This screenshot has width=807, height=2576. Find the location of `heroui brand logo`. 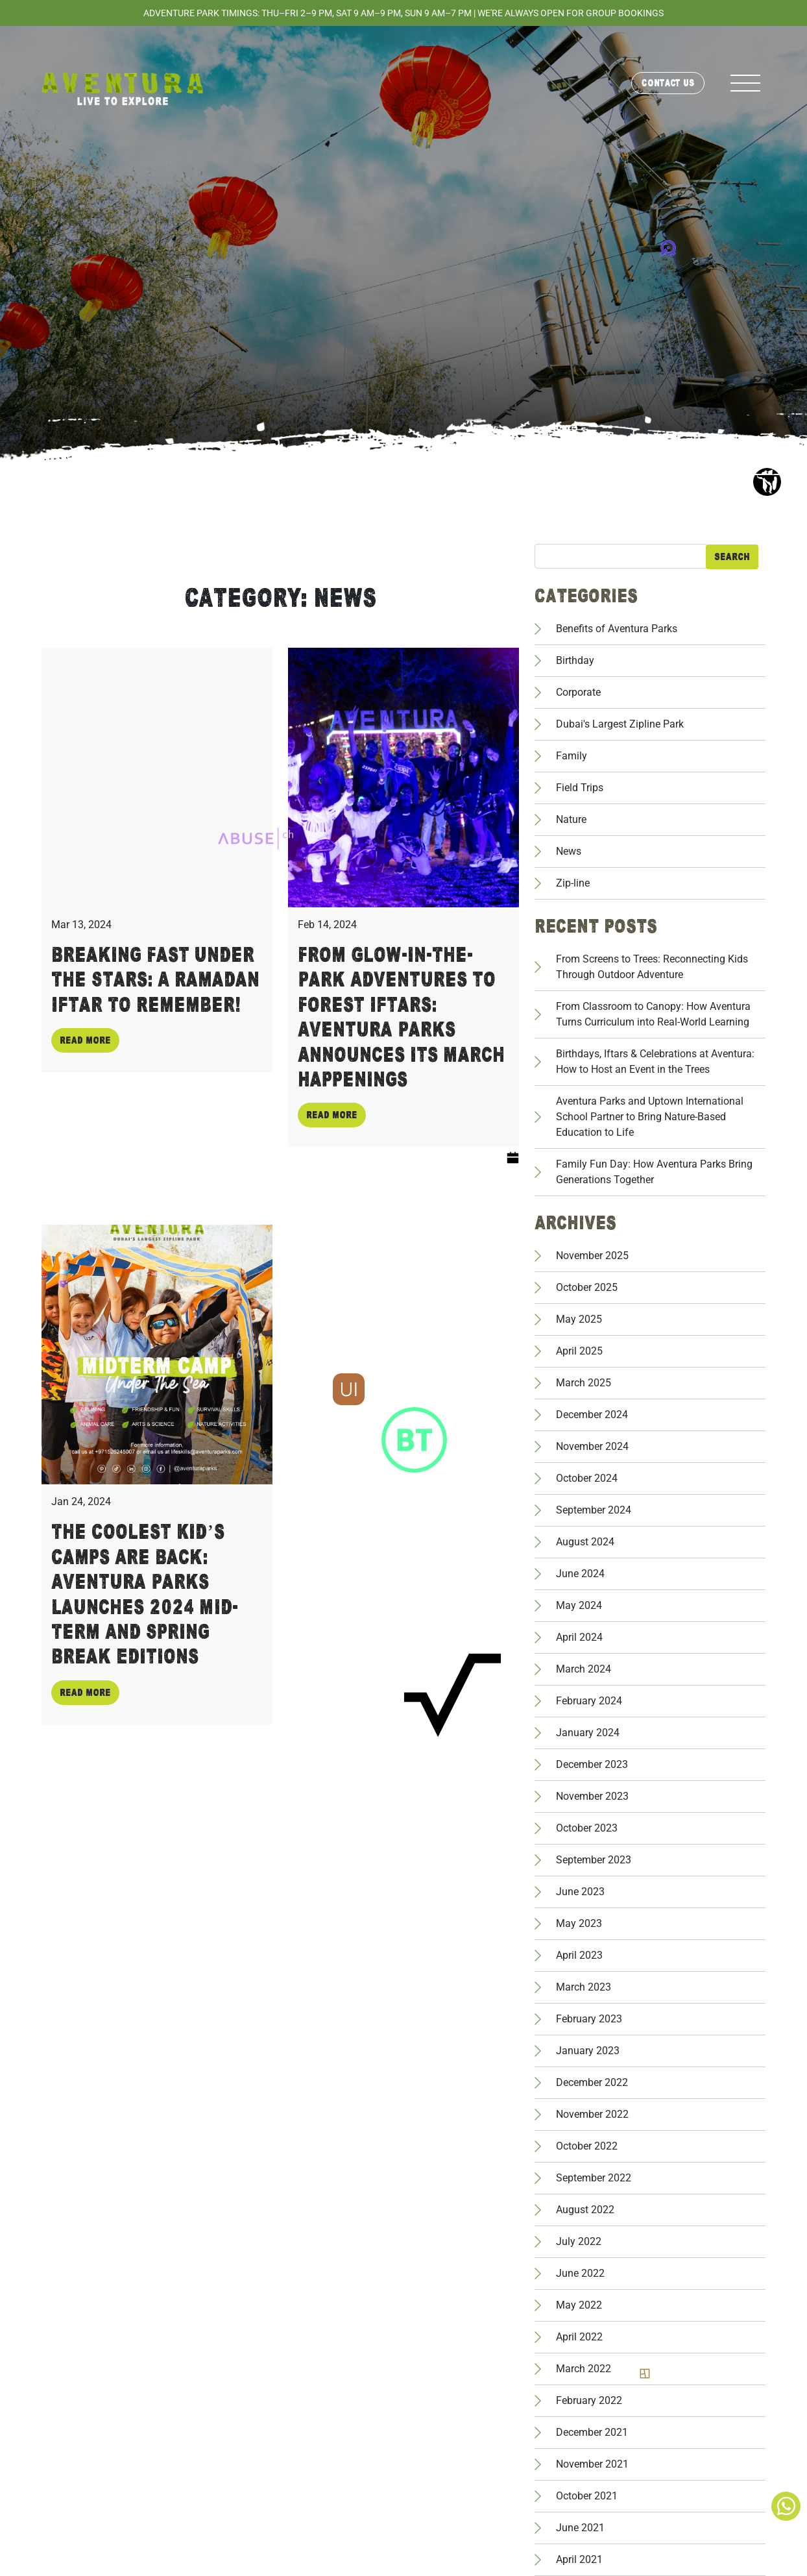

heroui brand logo is located at coordinates (348, 1389).